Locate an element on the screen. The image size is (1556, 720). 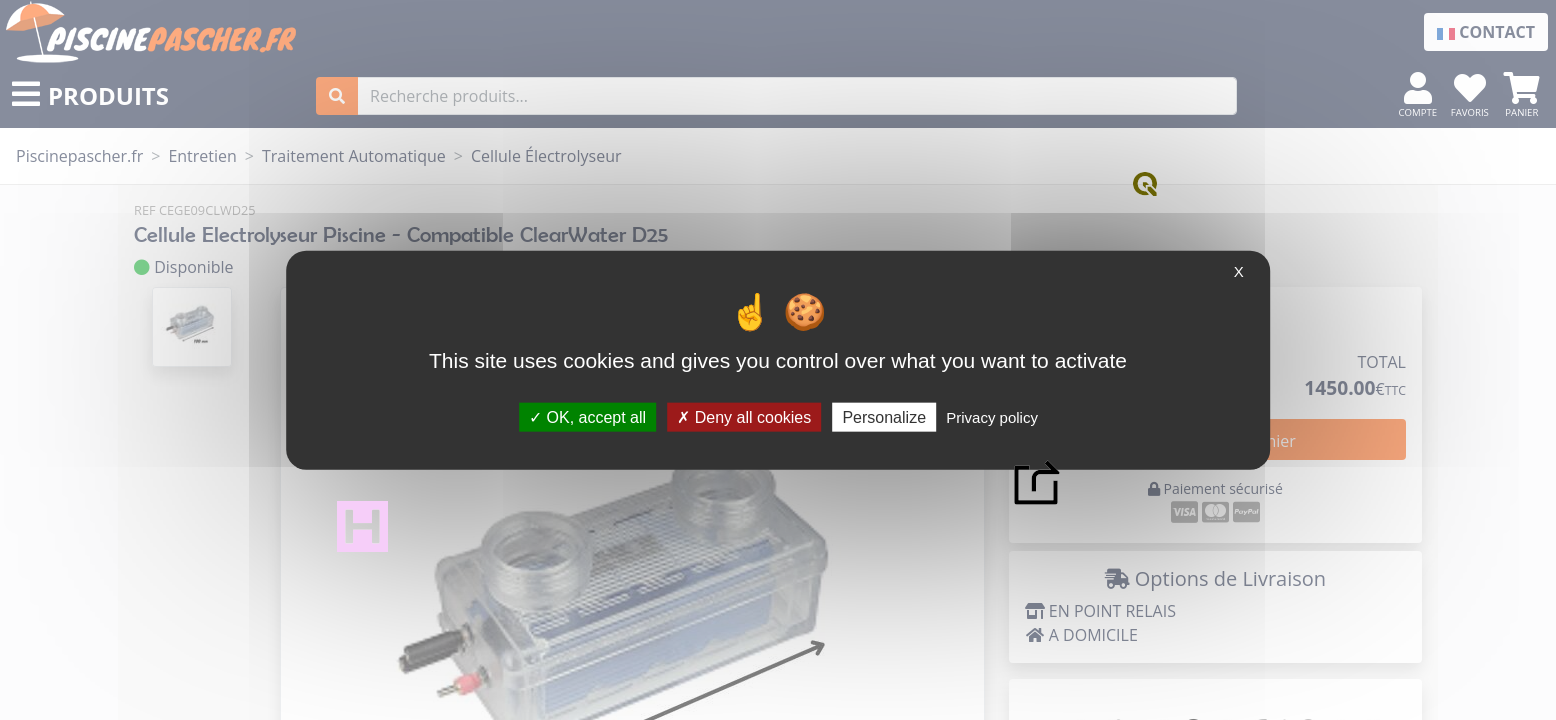
share content to another app or platform is located at coordinates (1036, 485).